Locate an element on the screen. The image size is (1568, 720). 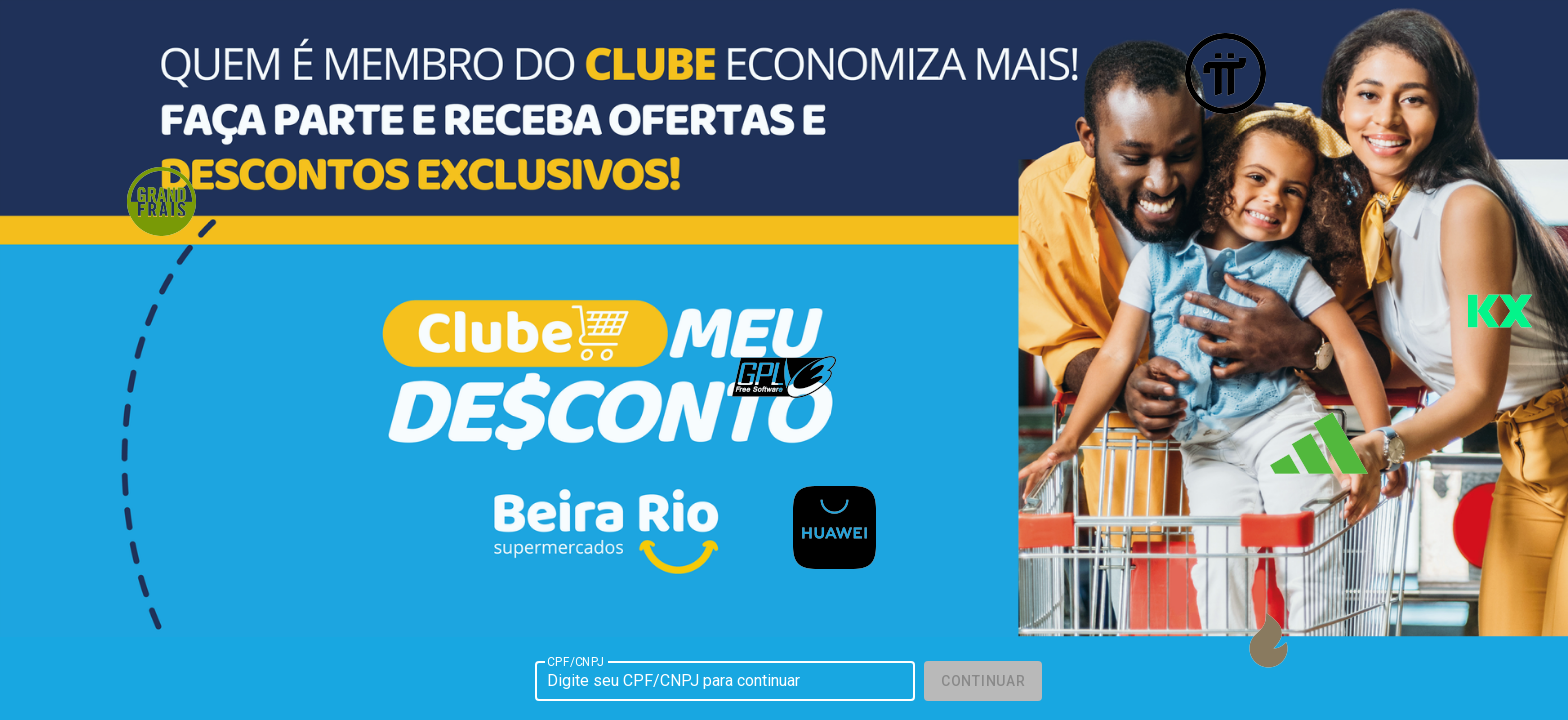
indicates trending or popular content is located at coordinates (1268, 639).